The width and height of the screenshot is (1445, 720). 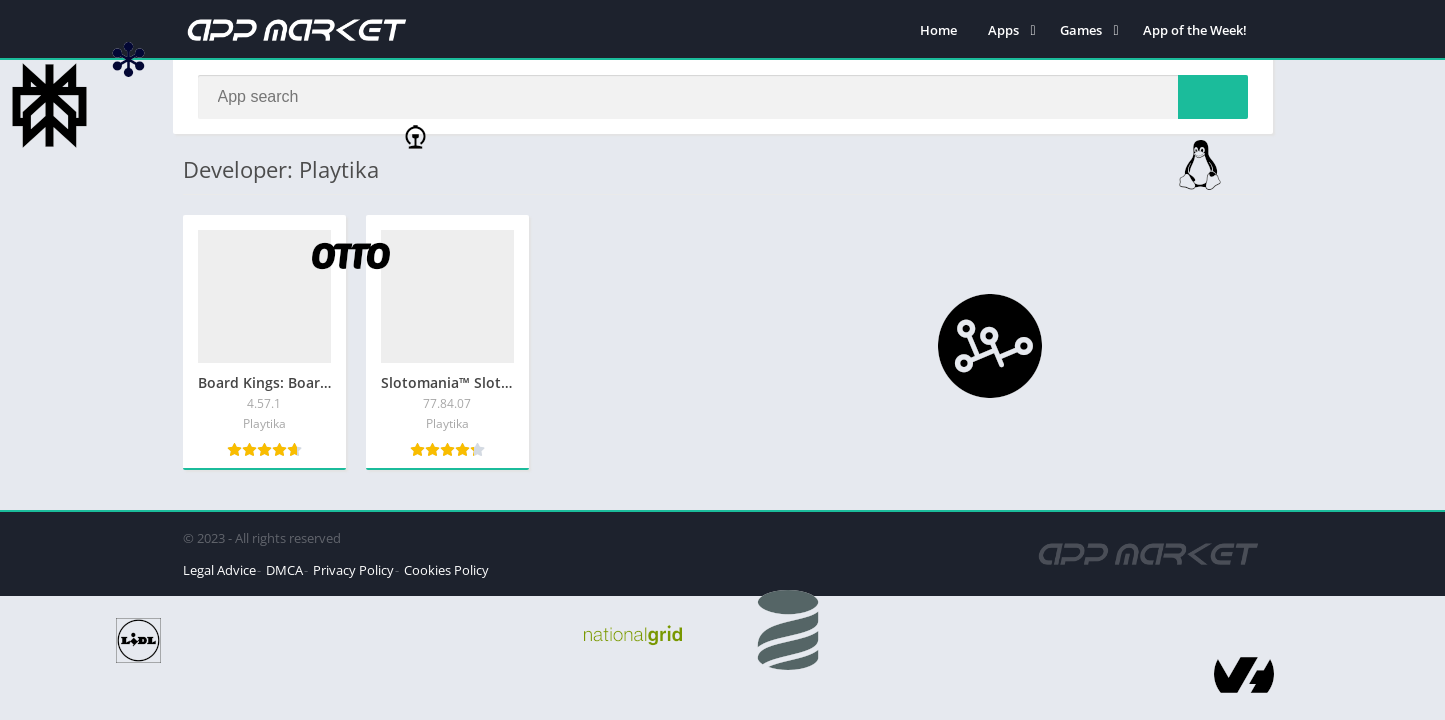 What do you see at coordinates (1200, 165) in the screenshot?
I see `linux operating system logo` at bounding box center [1200, 165].